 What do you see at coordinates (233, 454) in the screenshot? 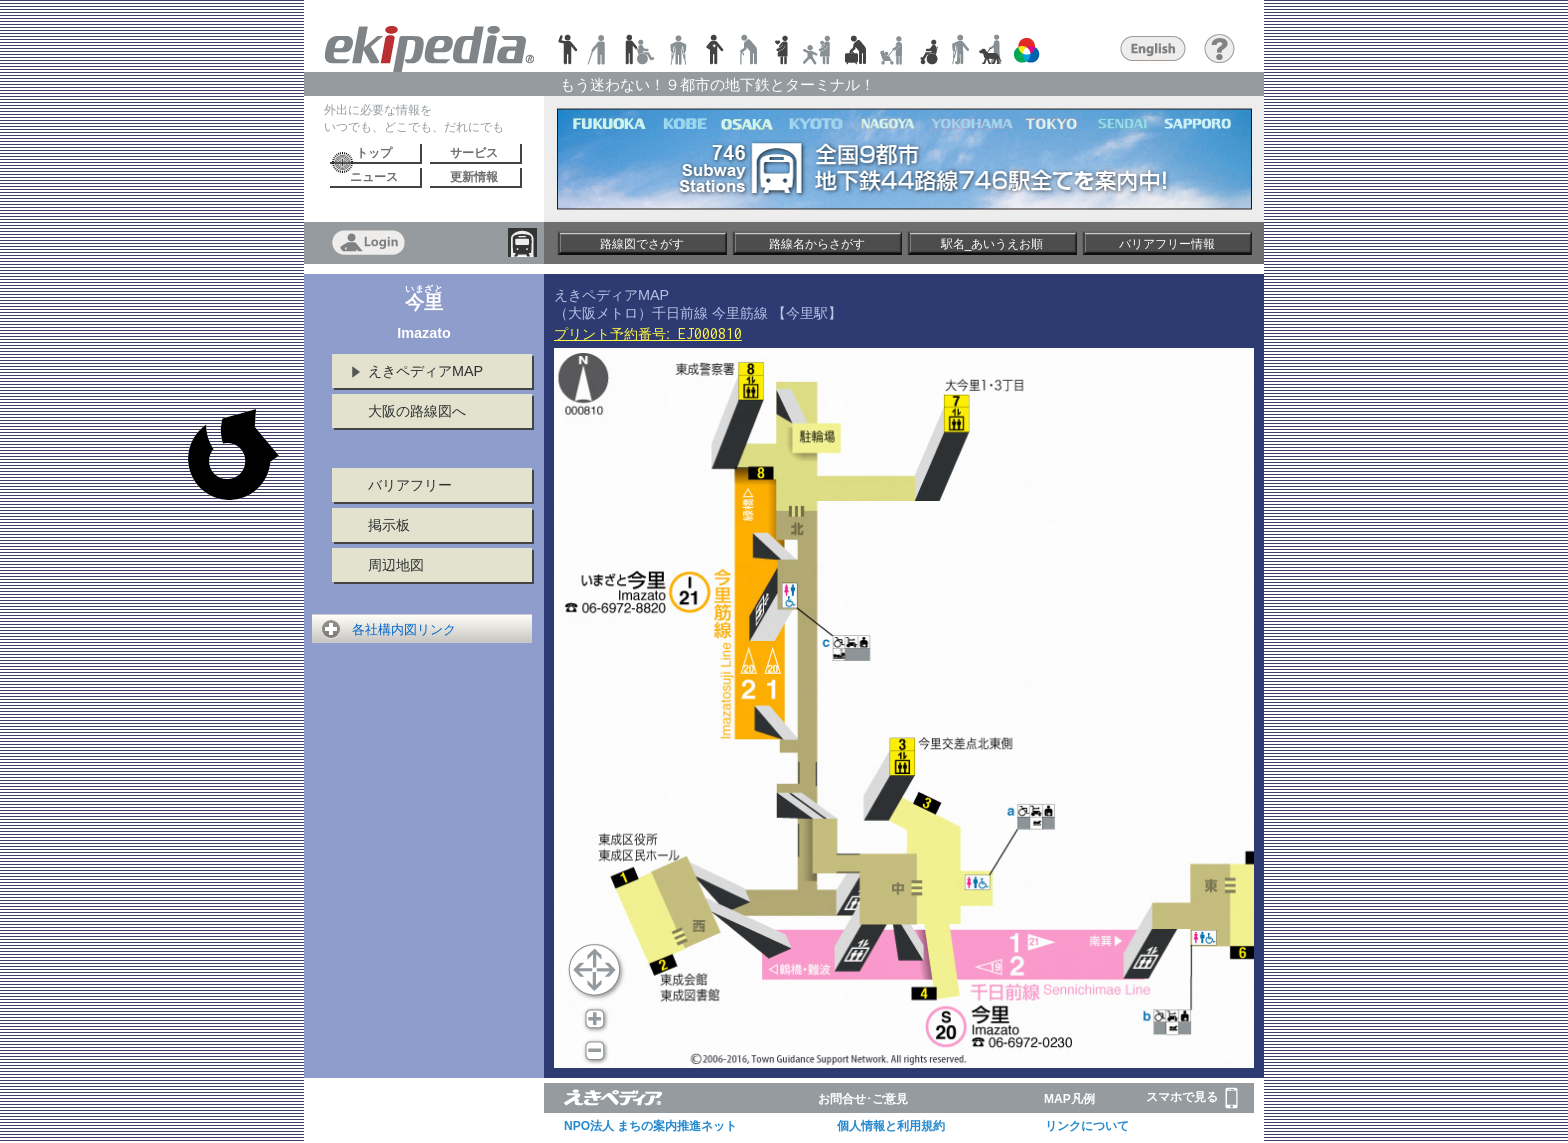
I see `visit the Headphone Zone website or store` at bounding box center [233, 454].